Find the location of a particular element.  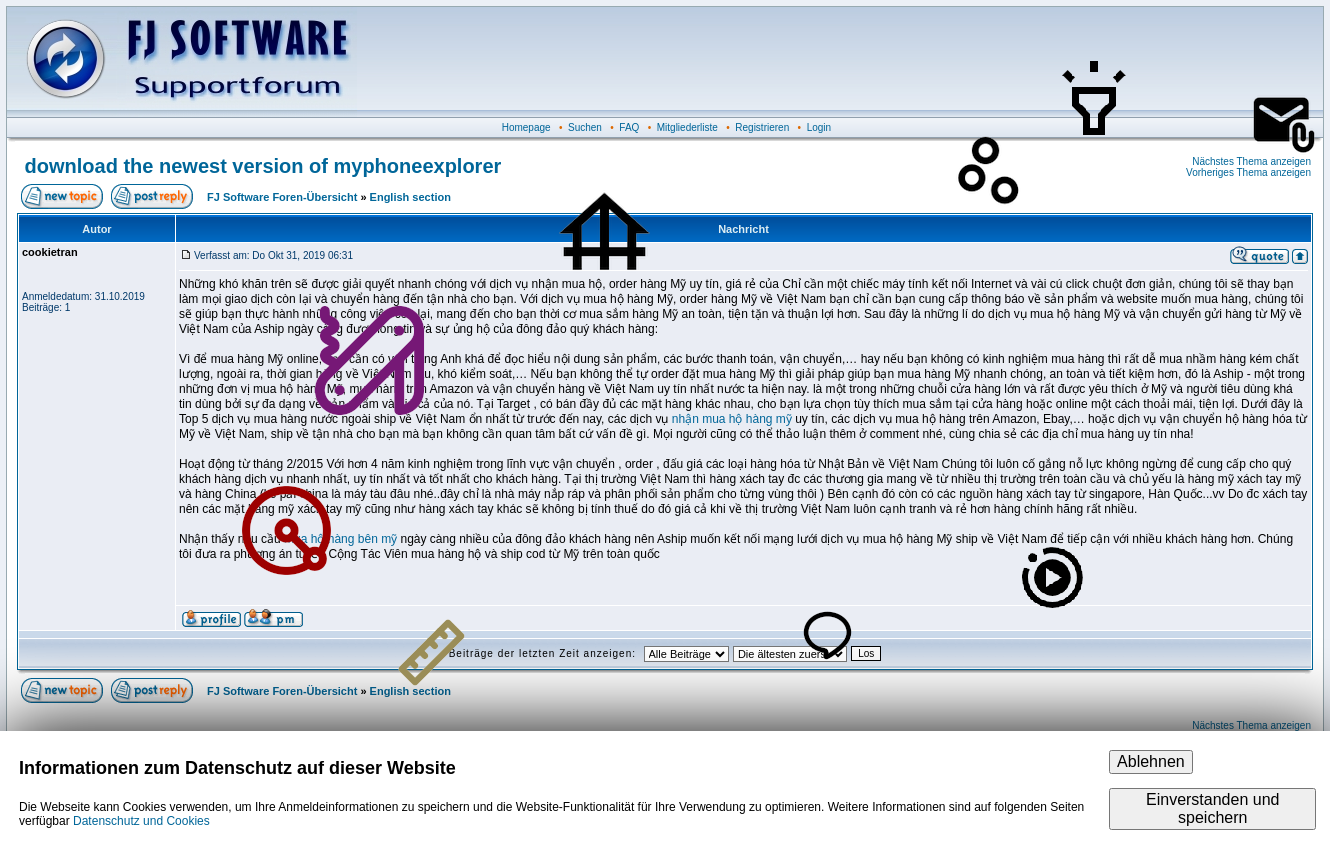

access multi-tool or utility functions is located at coordinates (369, 360).